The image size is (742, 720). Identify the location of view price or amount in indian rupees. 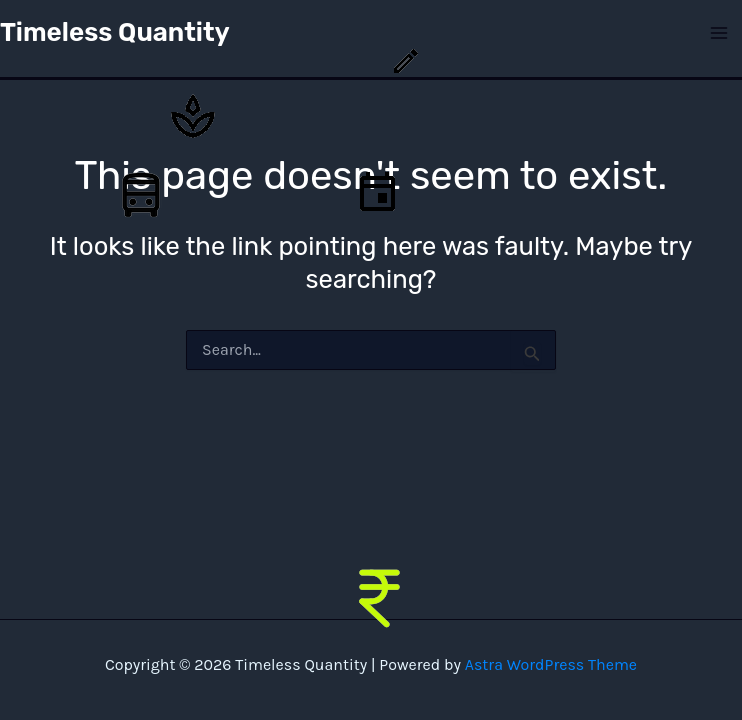
(379, 598).